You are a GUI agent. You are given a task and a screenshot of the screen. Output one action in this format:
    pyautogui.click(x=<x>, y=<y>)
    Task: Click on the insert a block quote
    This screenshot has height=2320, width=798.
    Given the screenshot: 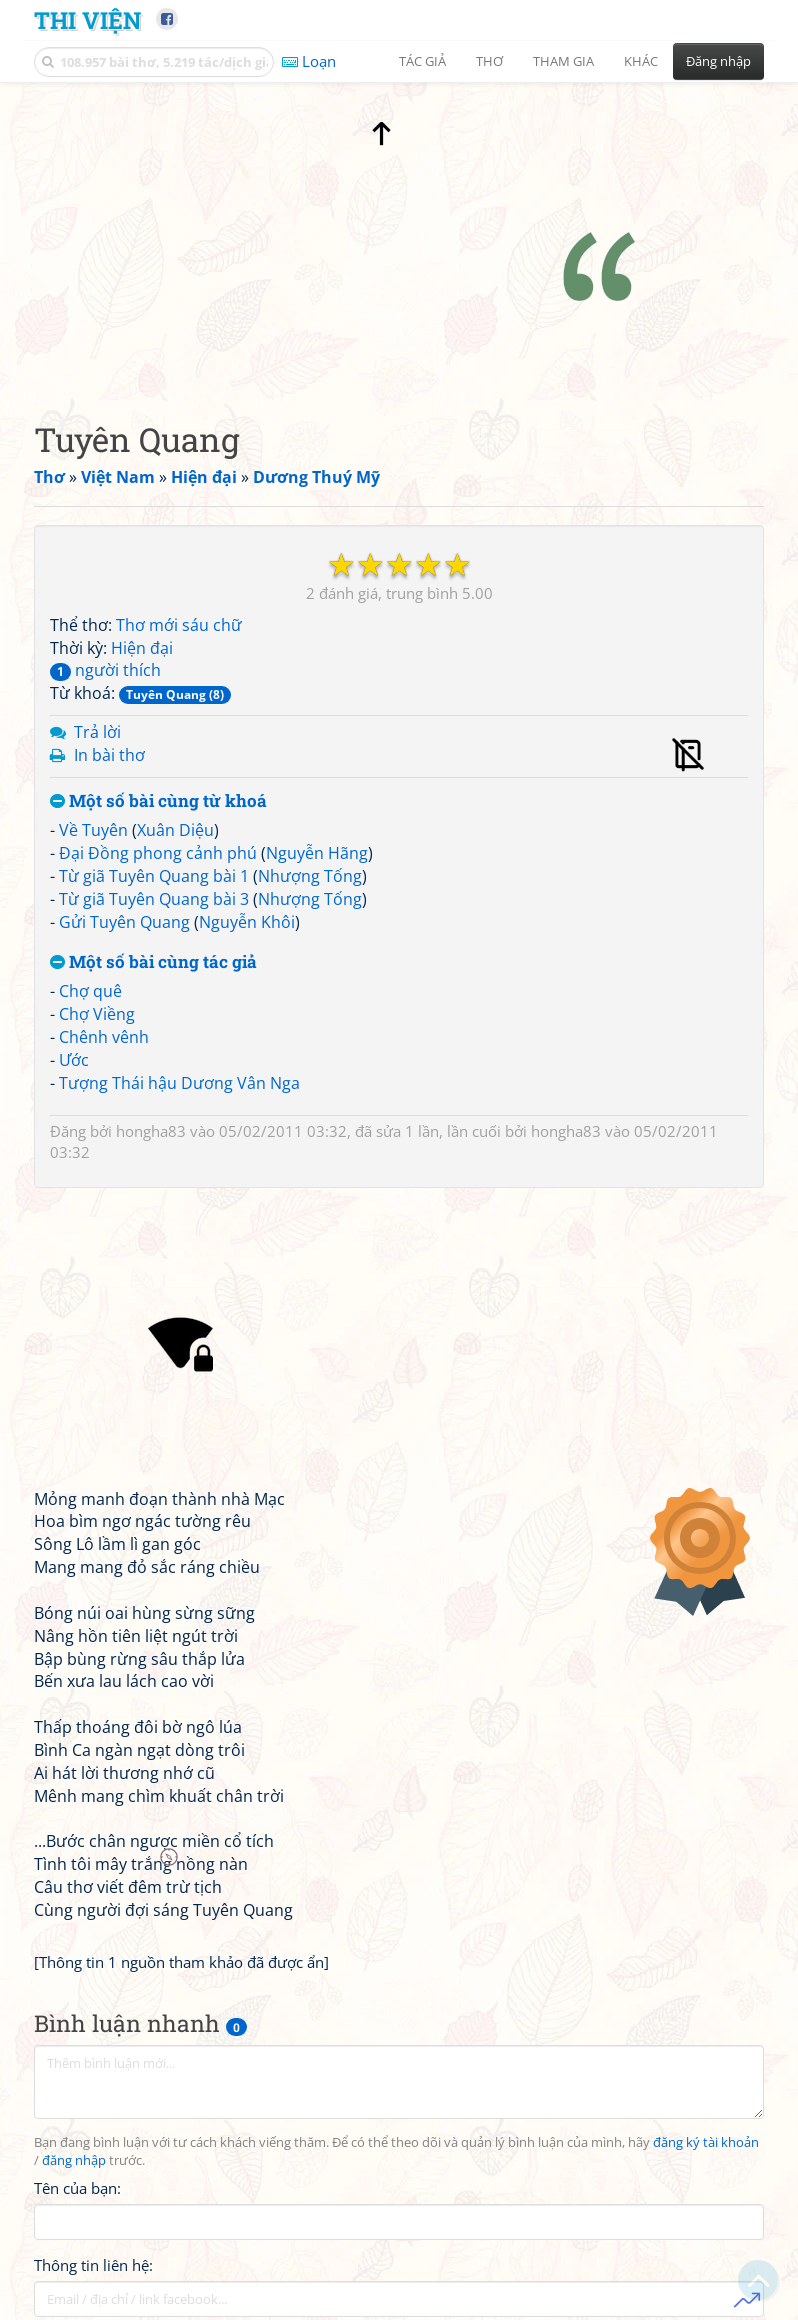 What is the action you would take?
    pyautogui.click(x=601, y=266)
    